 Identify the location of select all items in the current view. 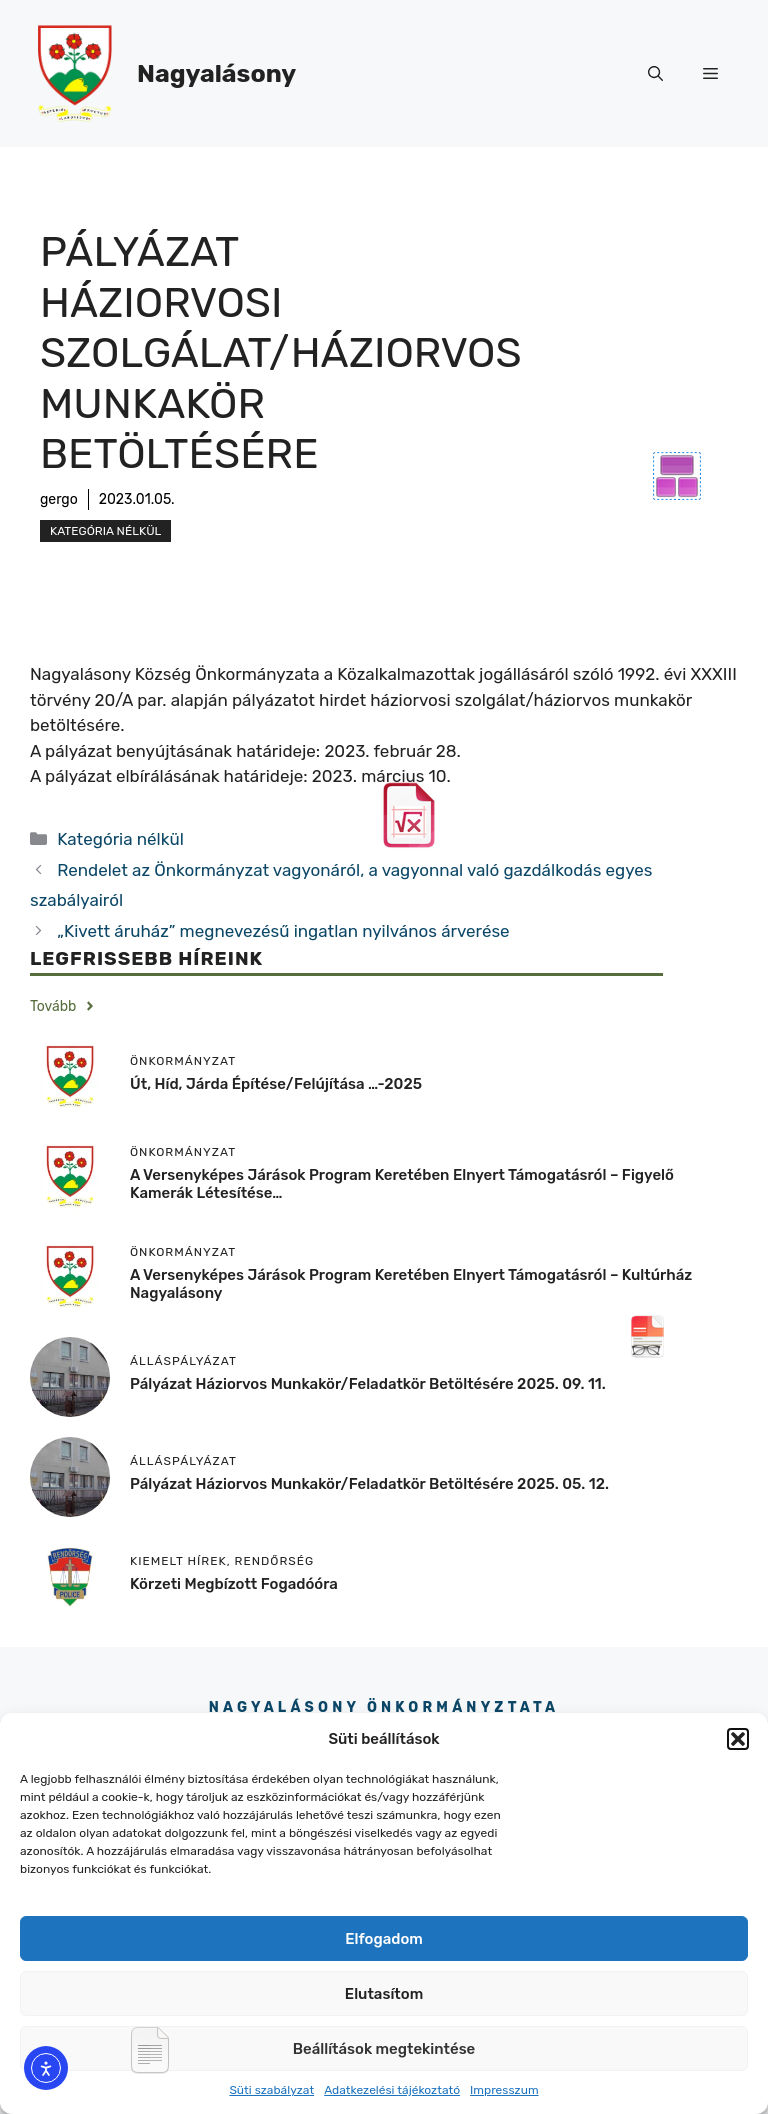
(677, 476).